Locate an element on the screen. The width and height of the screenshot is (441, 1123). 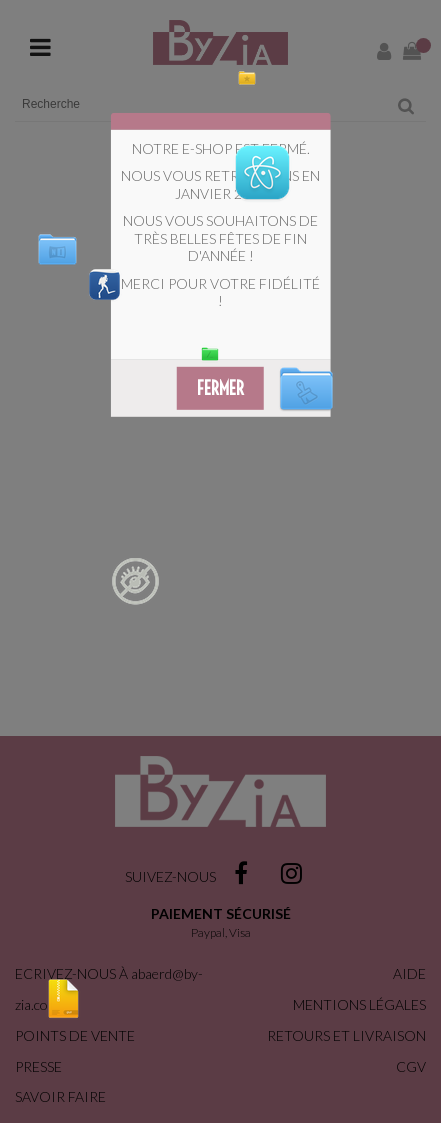
access your bookmarked or favorite files is located at coordinates (247, 78).